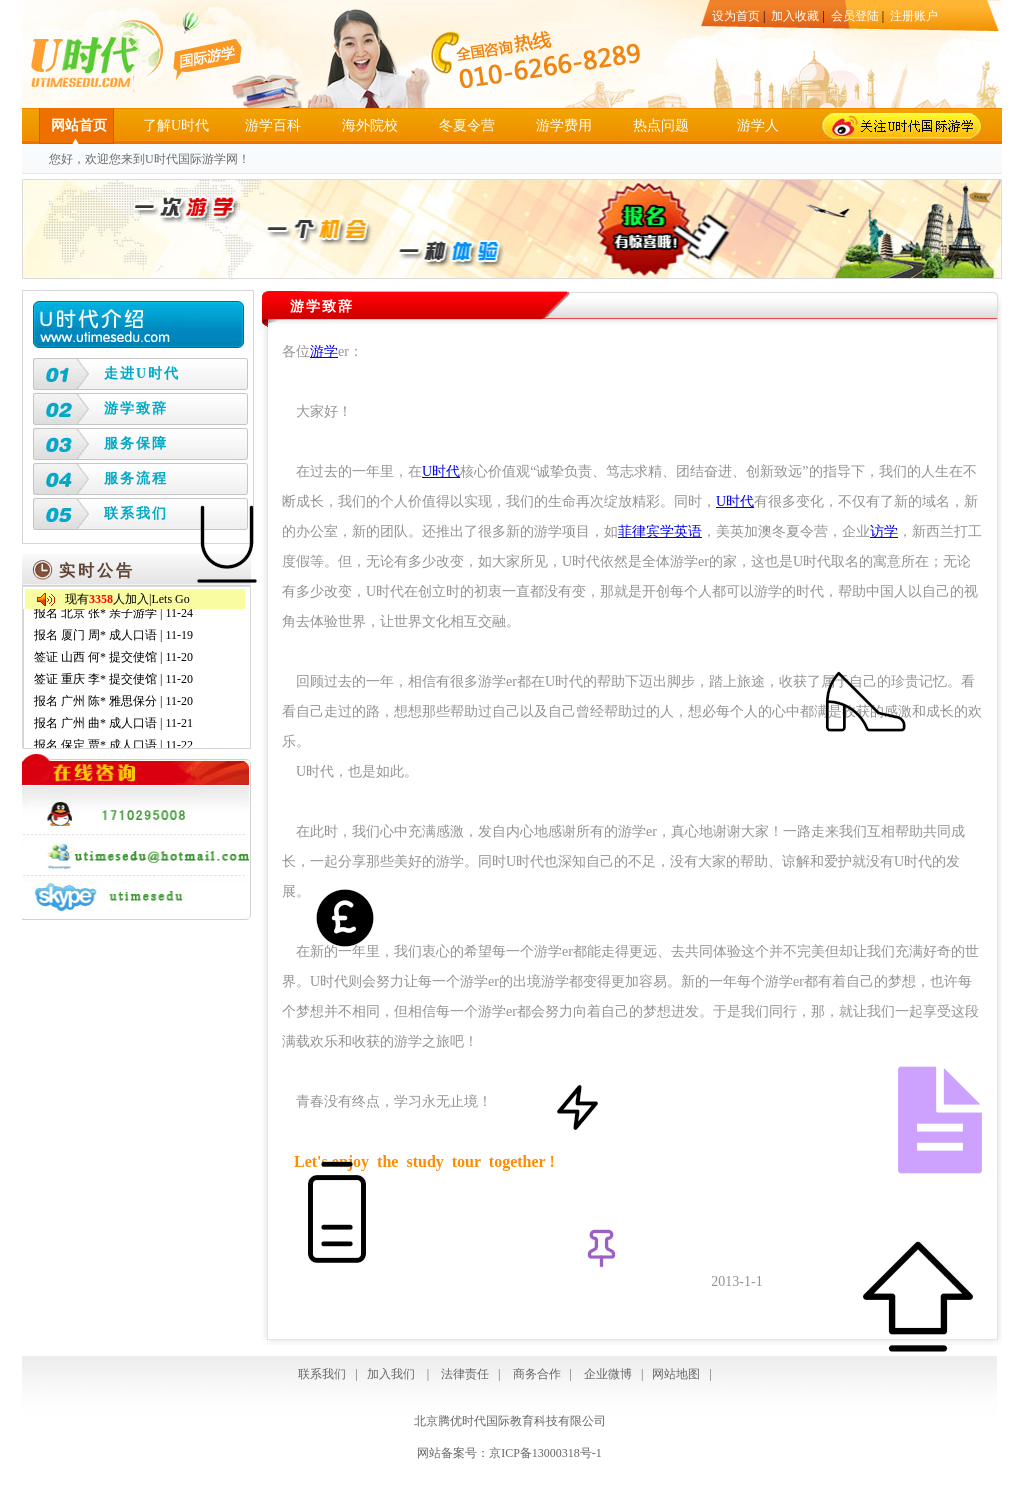 This screenshot has width=1024, height=1506. I want to click on view amount in British pounds, so click(345, 918).